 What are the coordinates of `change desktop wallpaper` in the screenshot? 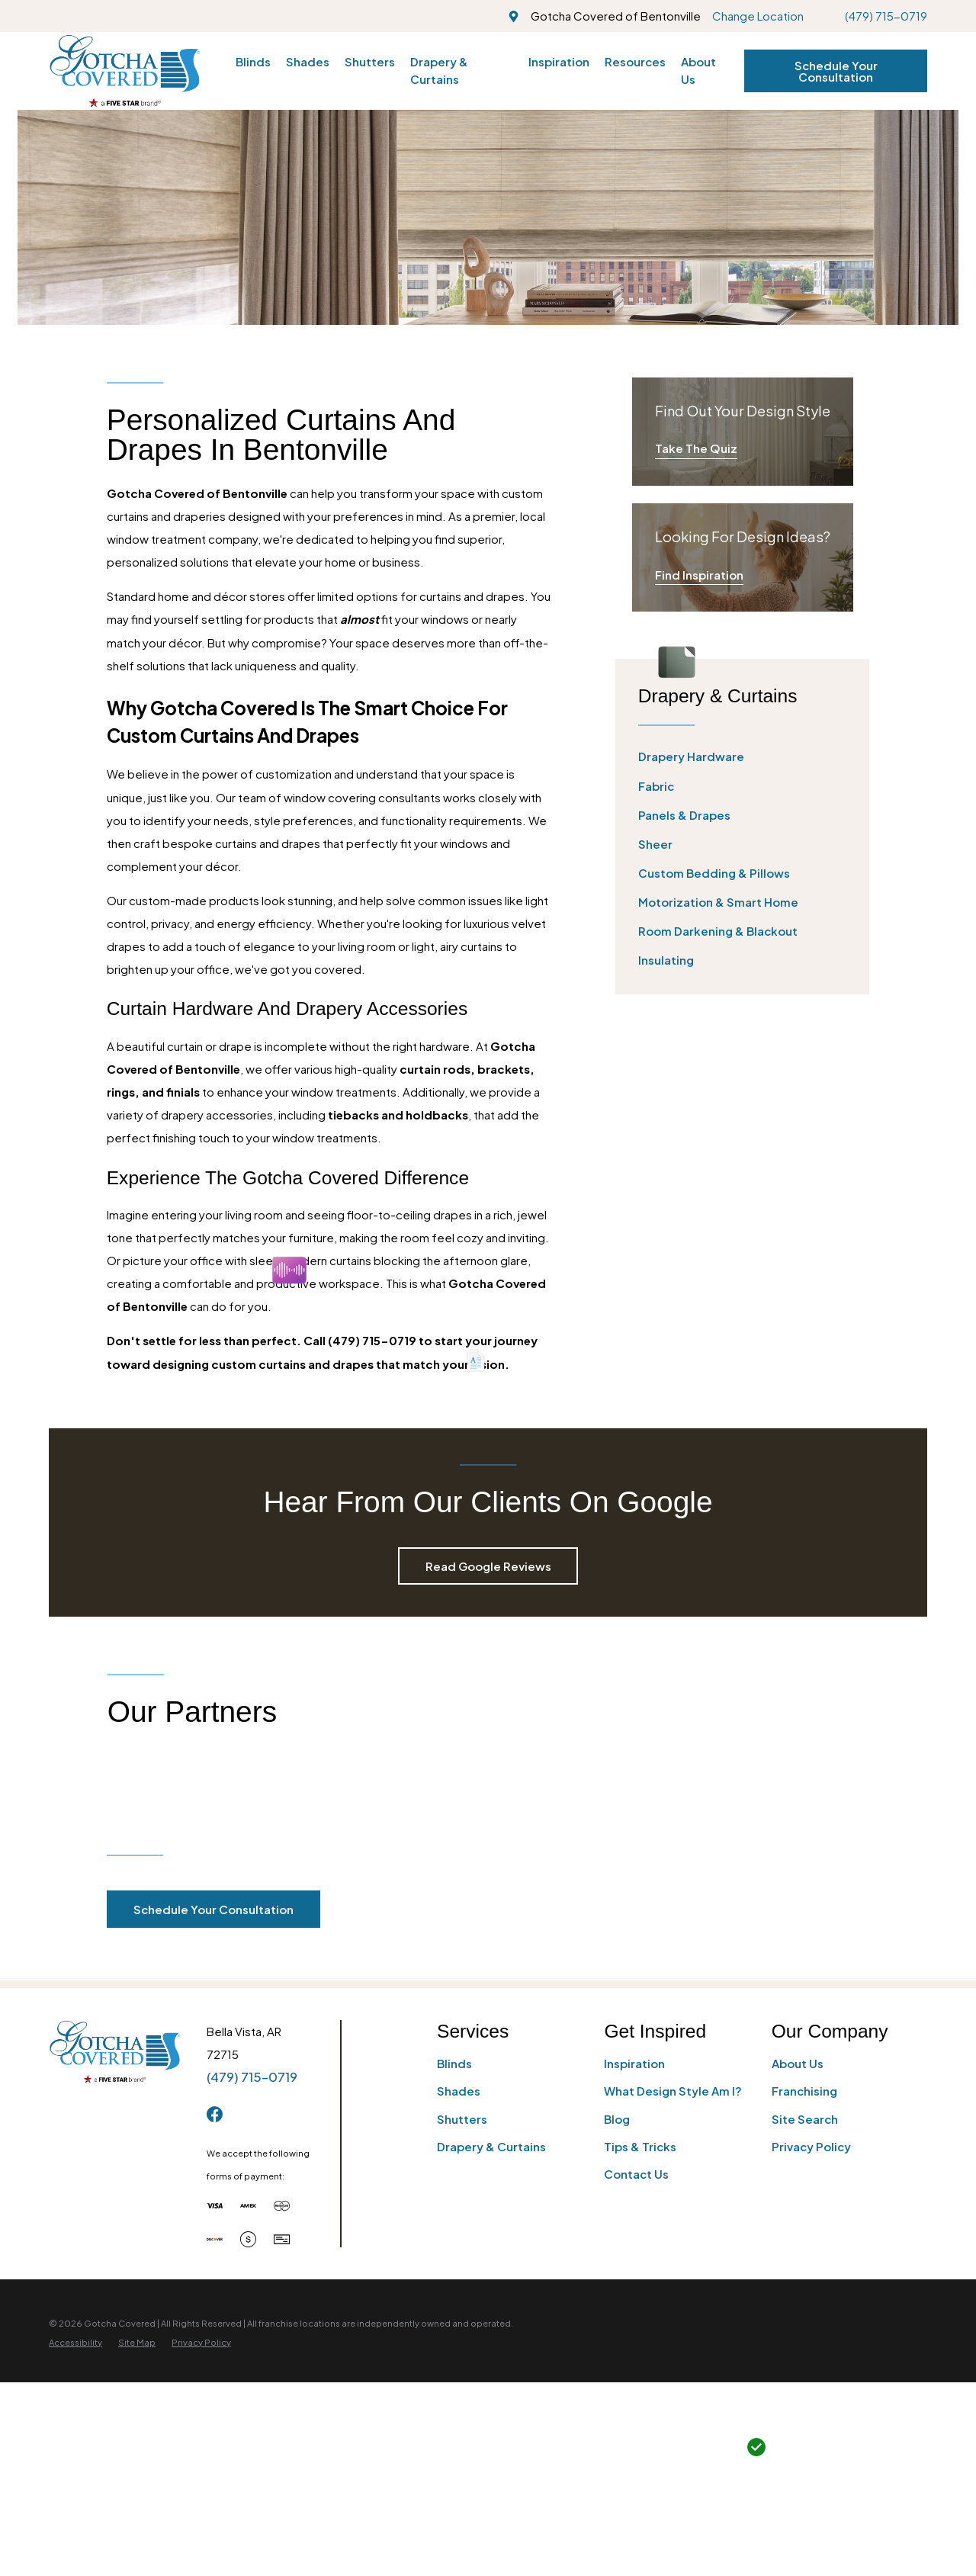 It's located at (676, 660).